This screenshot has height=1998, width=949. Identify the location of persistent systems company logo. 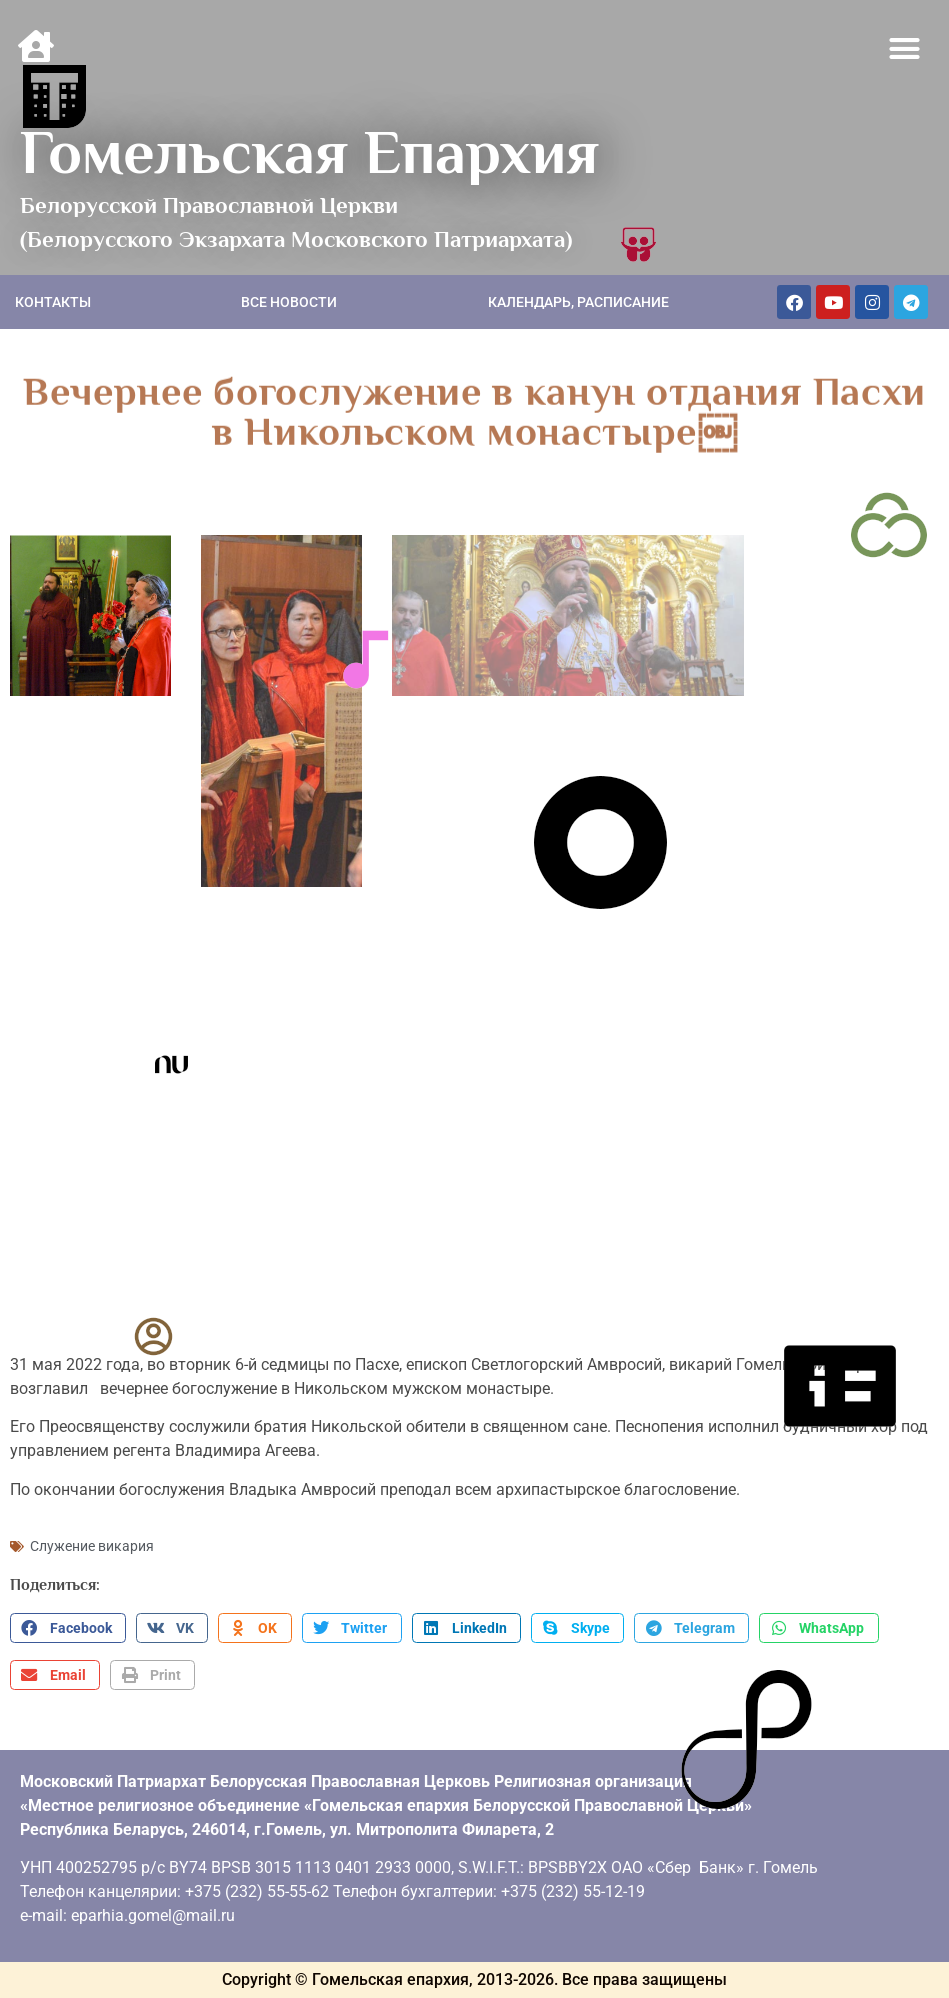
(746, 1739).